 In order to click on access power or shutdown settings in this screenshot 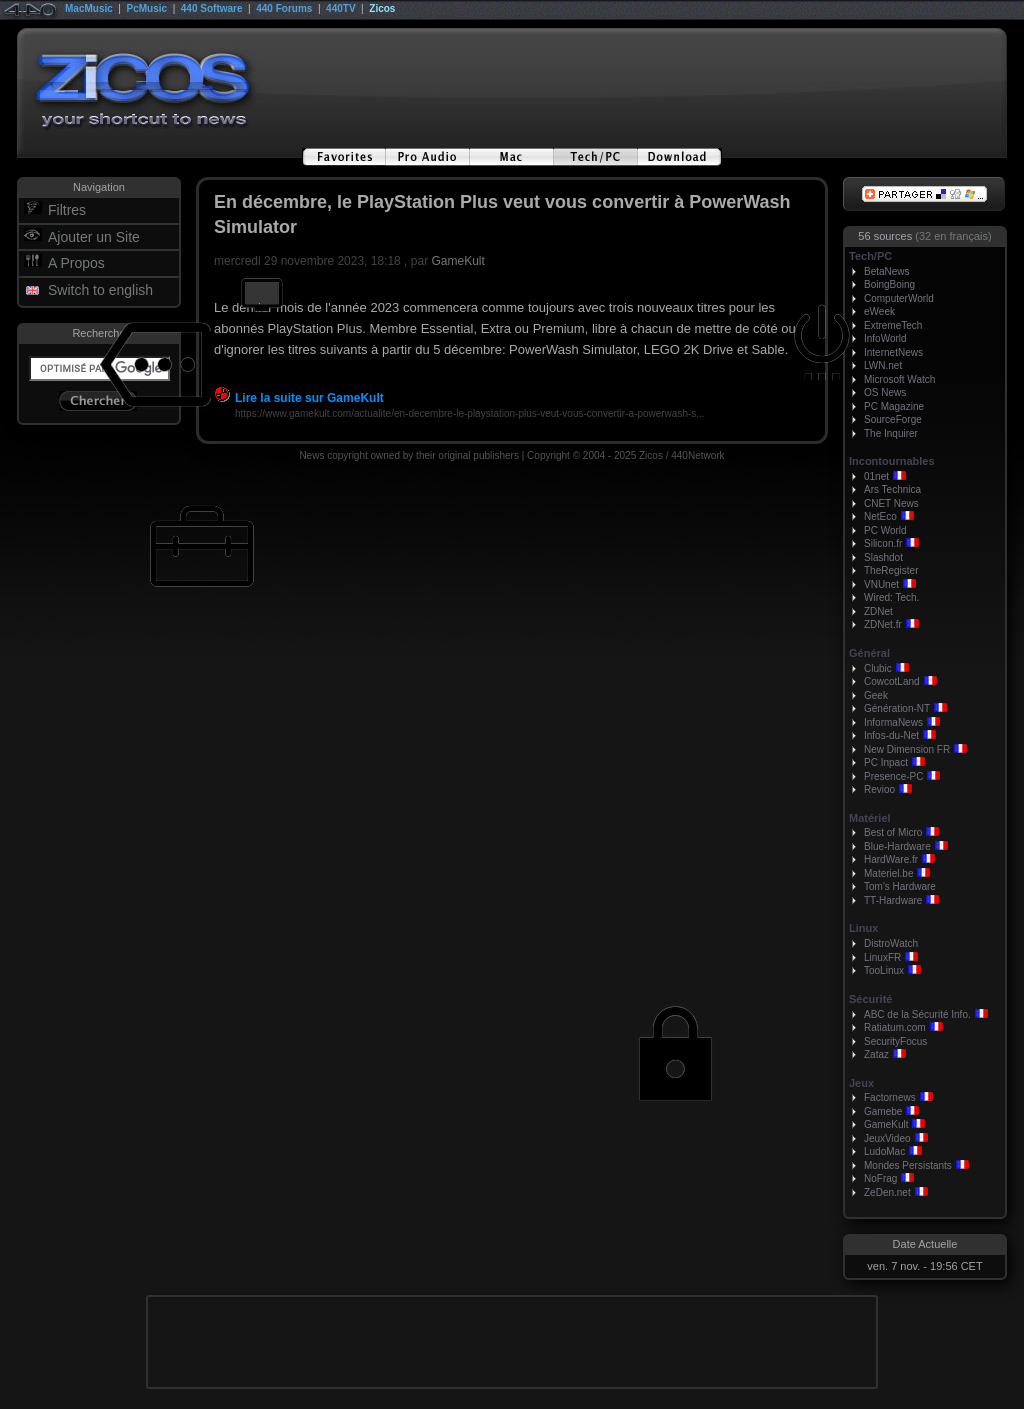, I will do `click(822, 339)`.